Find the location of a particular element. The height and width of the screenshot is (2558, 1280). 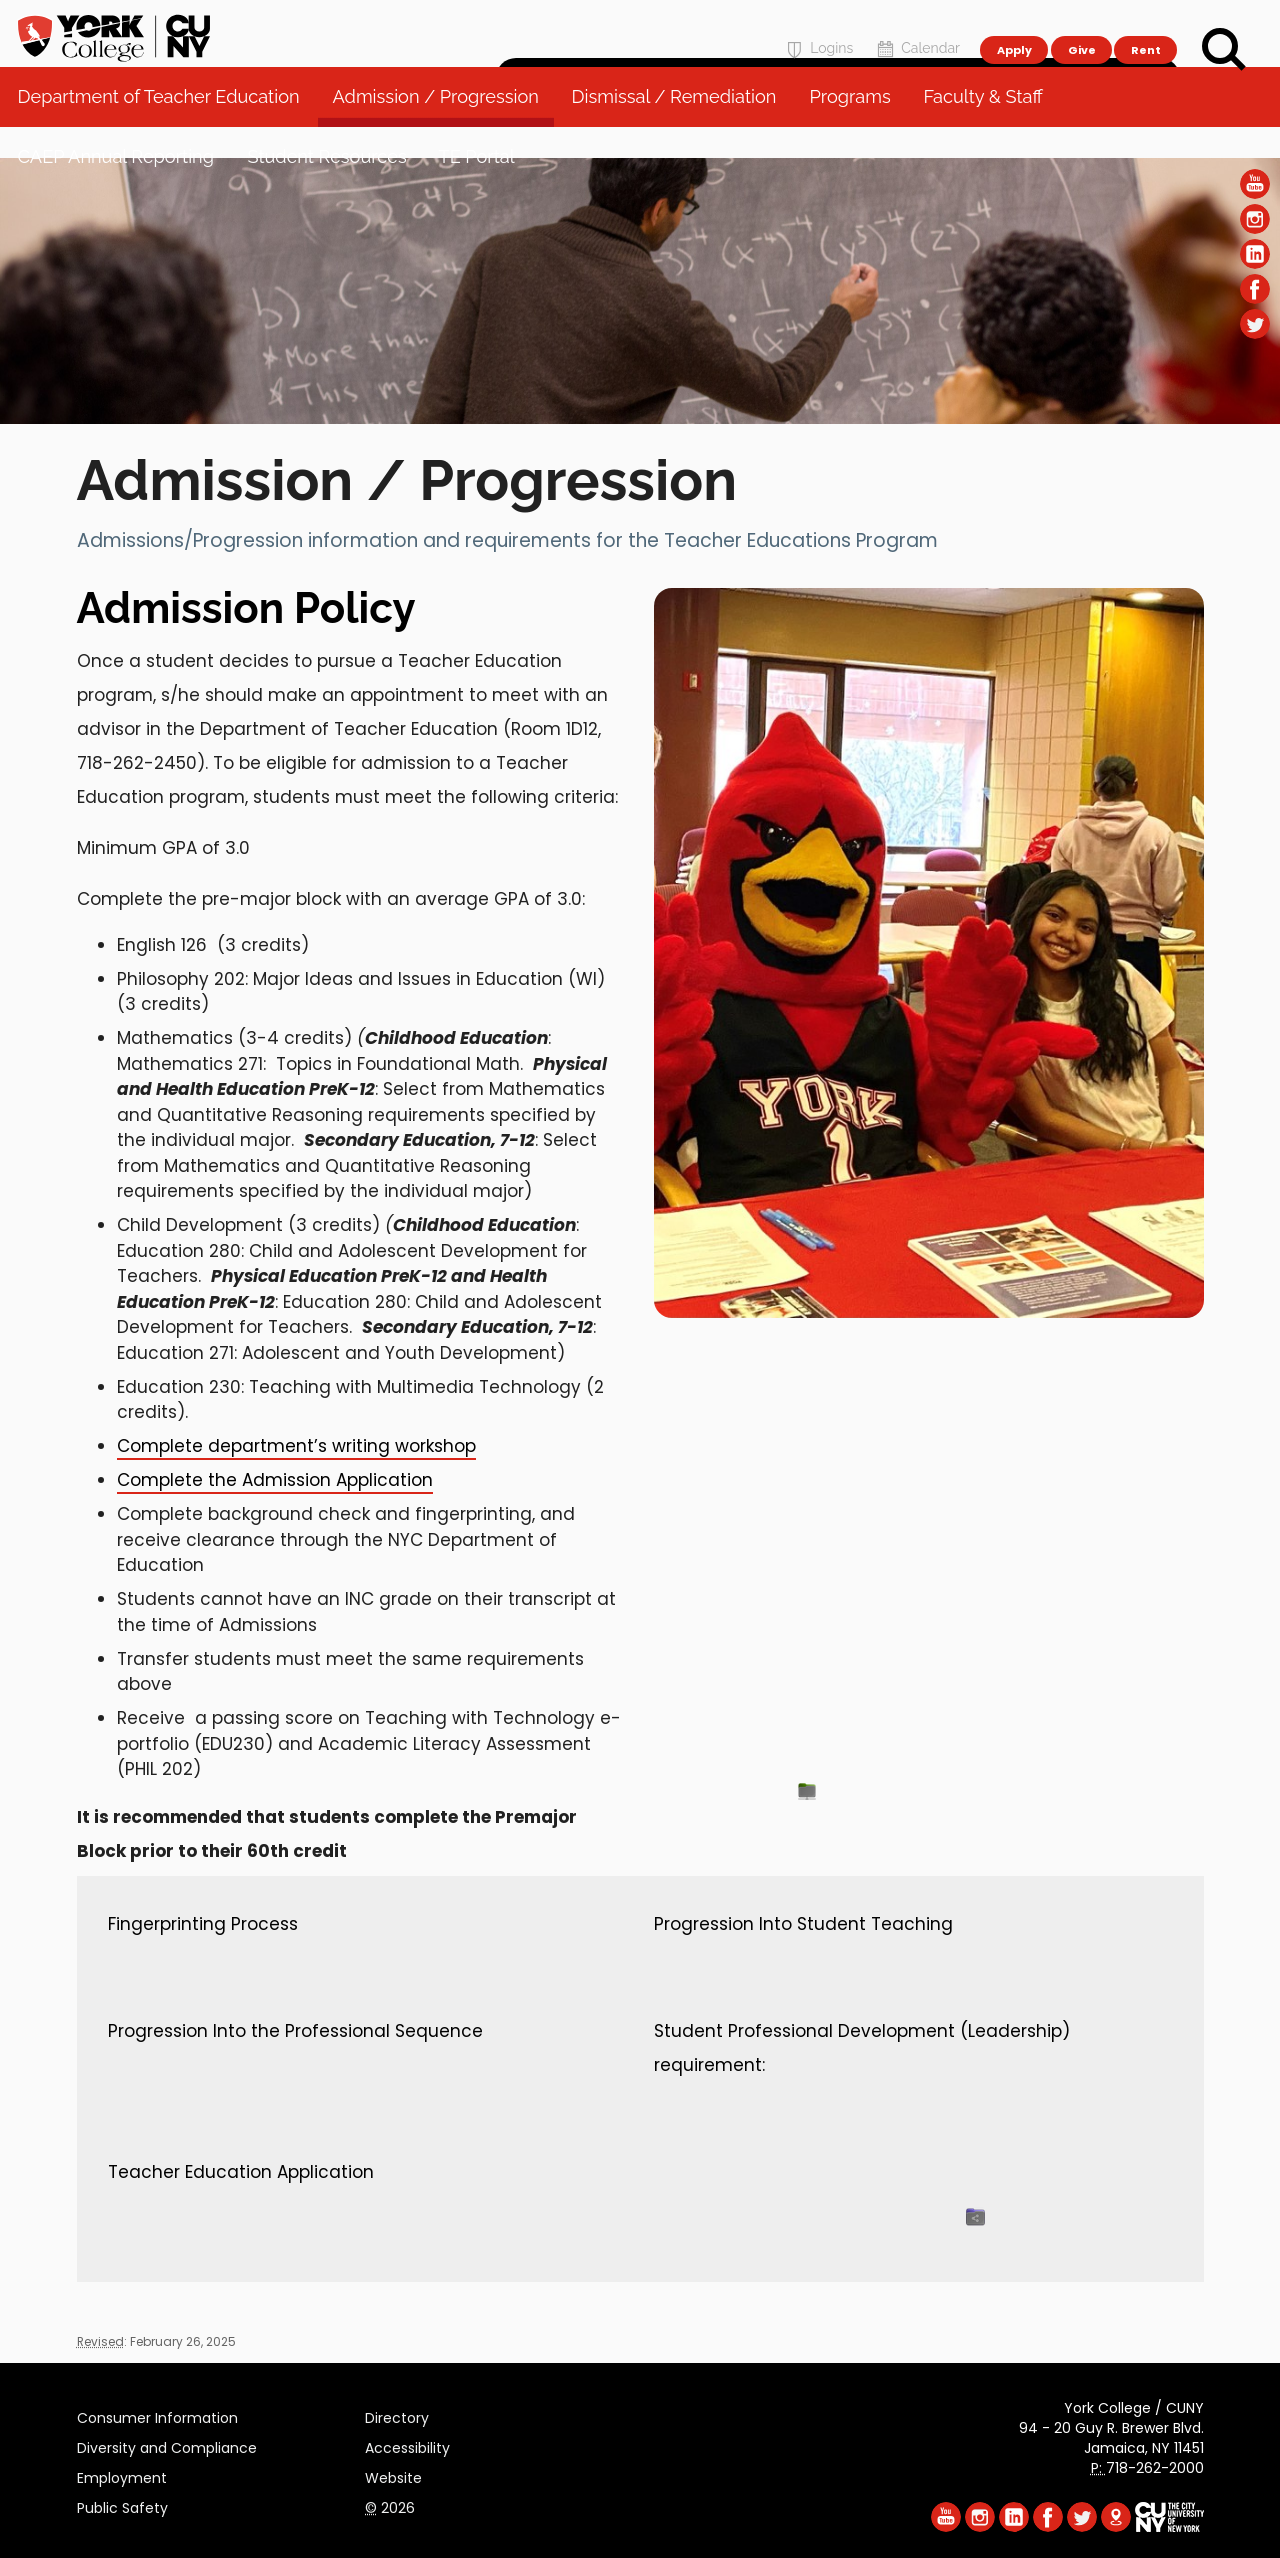

access a remote or network folder is located at coordinates (807, 1791).